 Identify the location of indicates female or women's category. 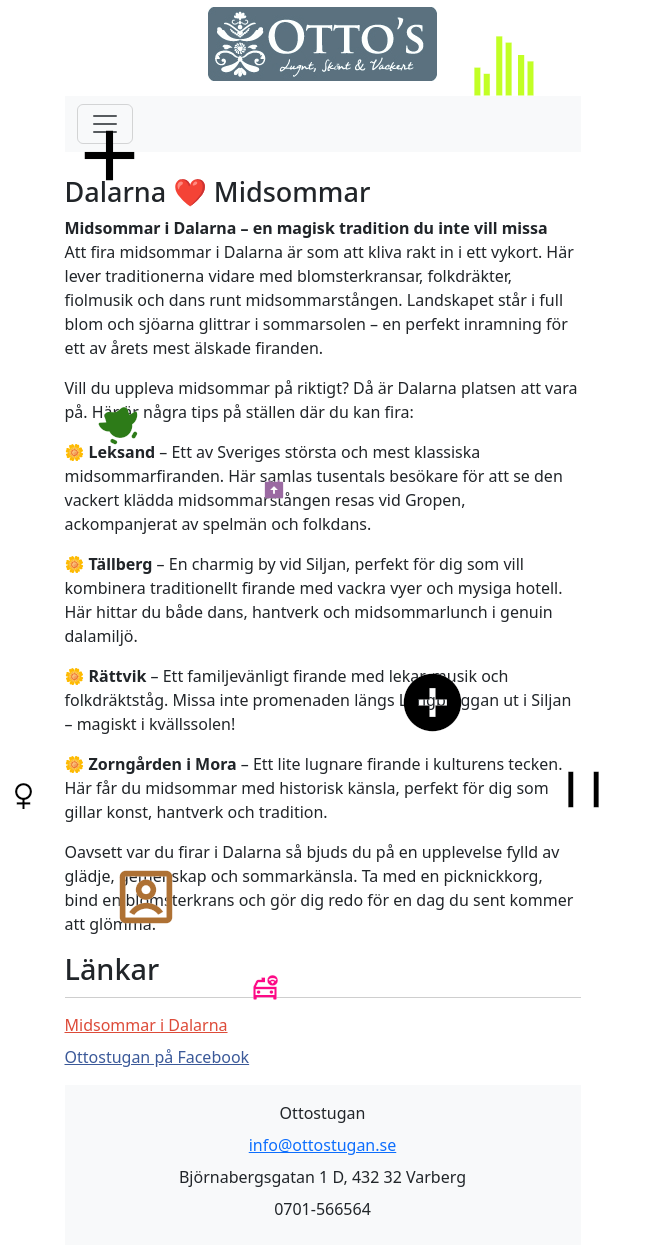
(23, 795).